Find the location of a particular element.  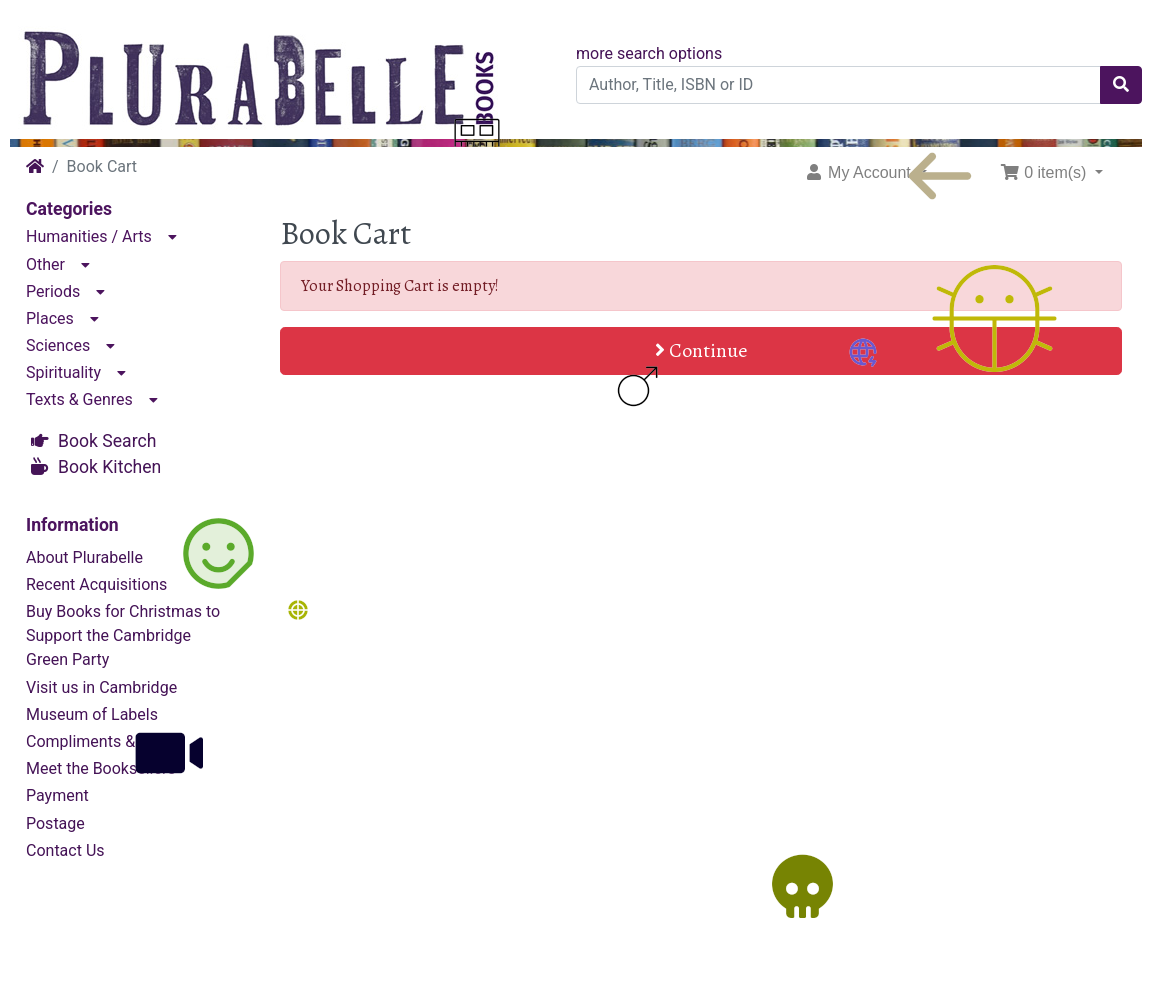

view polar chart analytics is located at coordinates (298, 610).